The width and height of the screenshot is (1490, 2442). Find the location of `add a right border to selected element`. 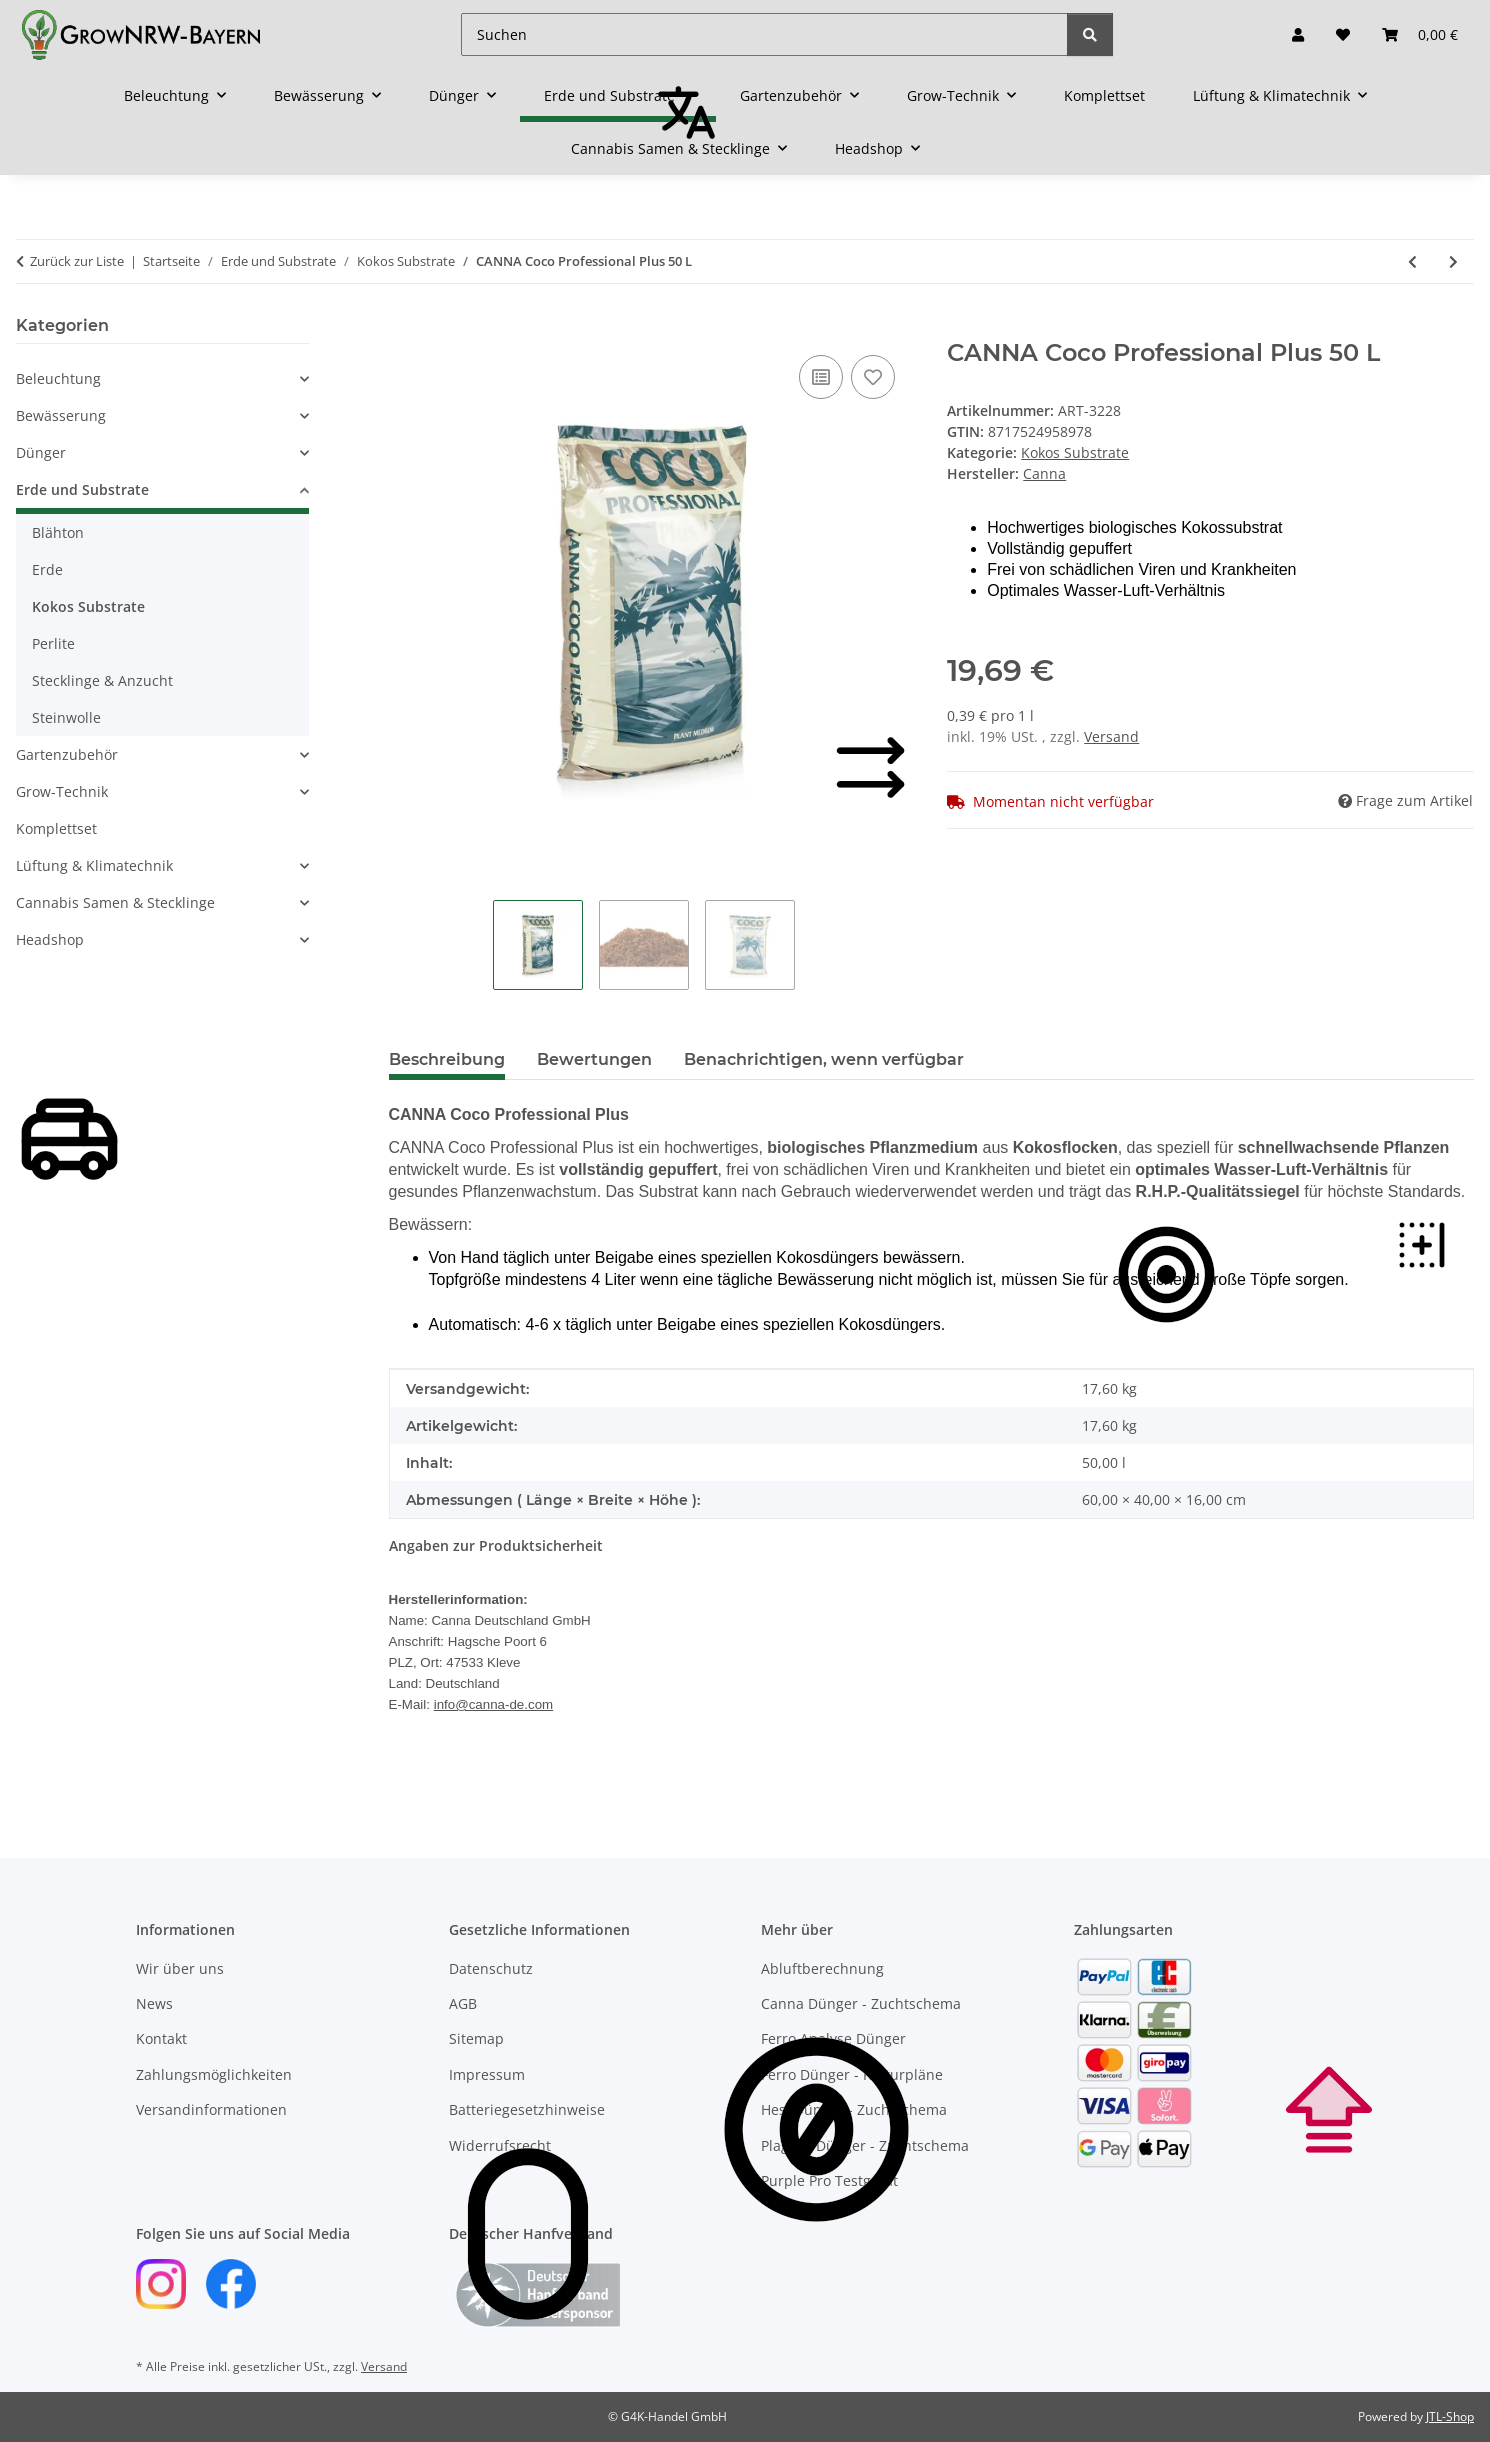

add a right border to selected element is located at coordinates (1422, 1245).